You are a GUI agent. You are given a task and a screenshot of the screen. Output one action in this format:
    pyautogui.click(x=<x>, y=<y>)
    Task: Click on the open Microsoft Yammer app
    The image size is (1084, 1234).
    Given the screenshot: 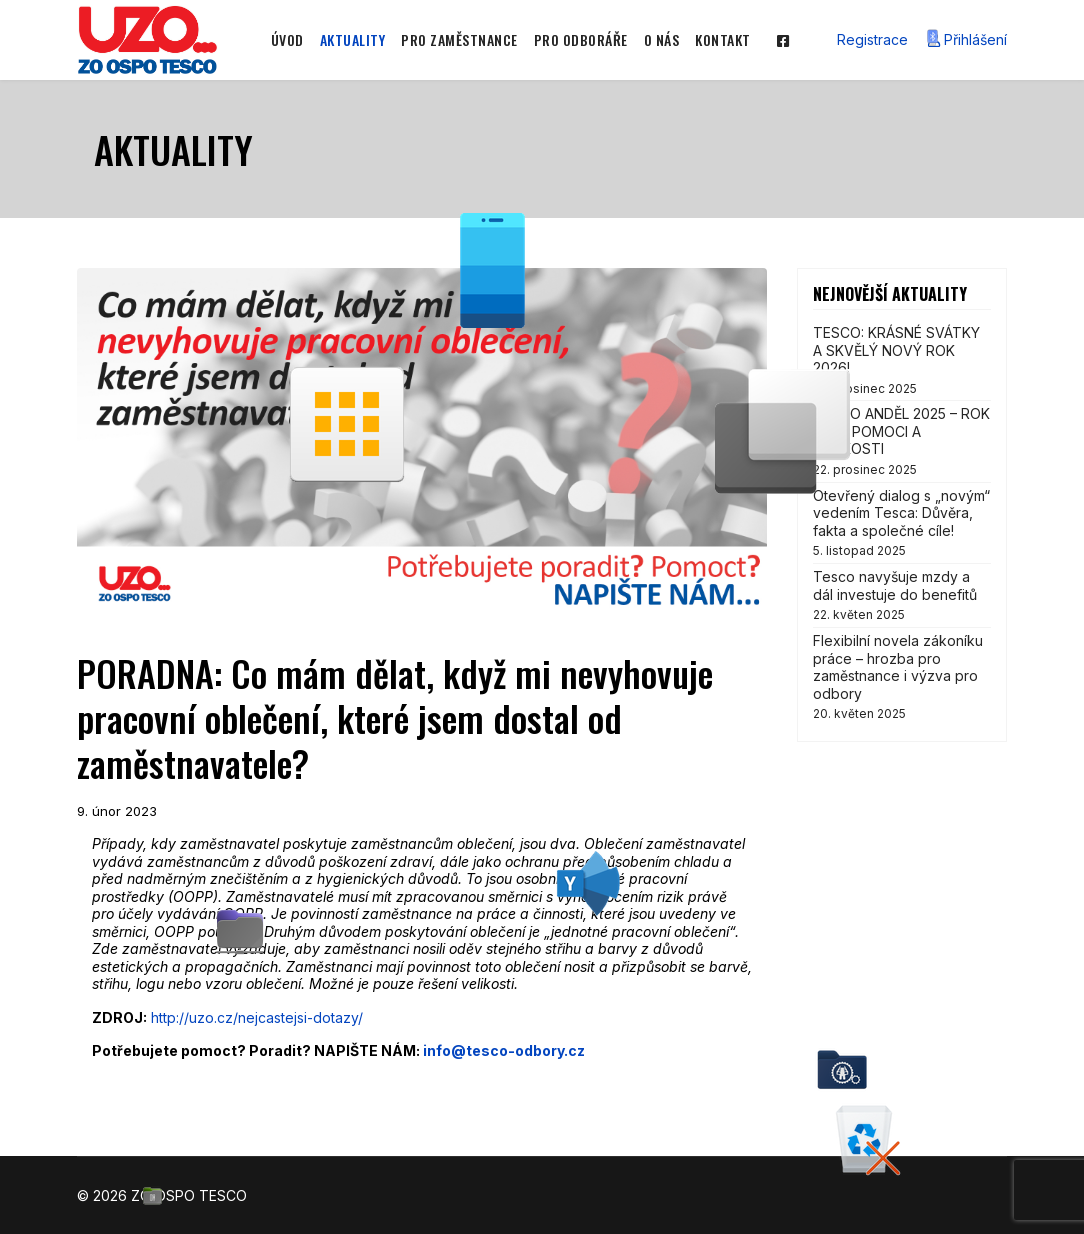 What is the action you would take?
    pyautogui.click(x=588, y=883)
    